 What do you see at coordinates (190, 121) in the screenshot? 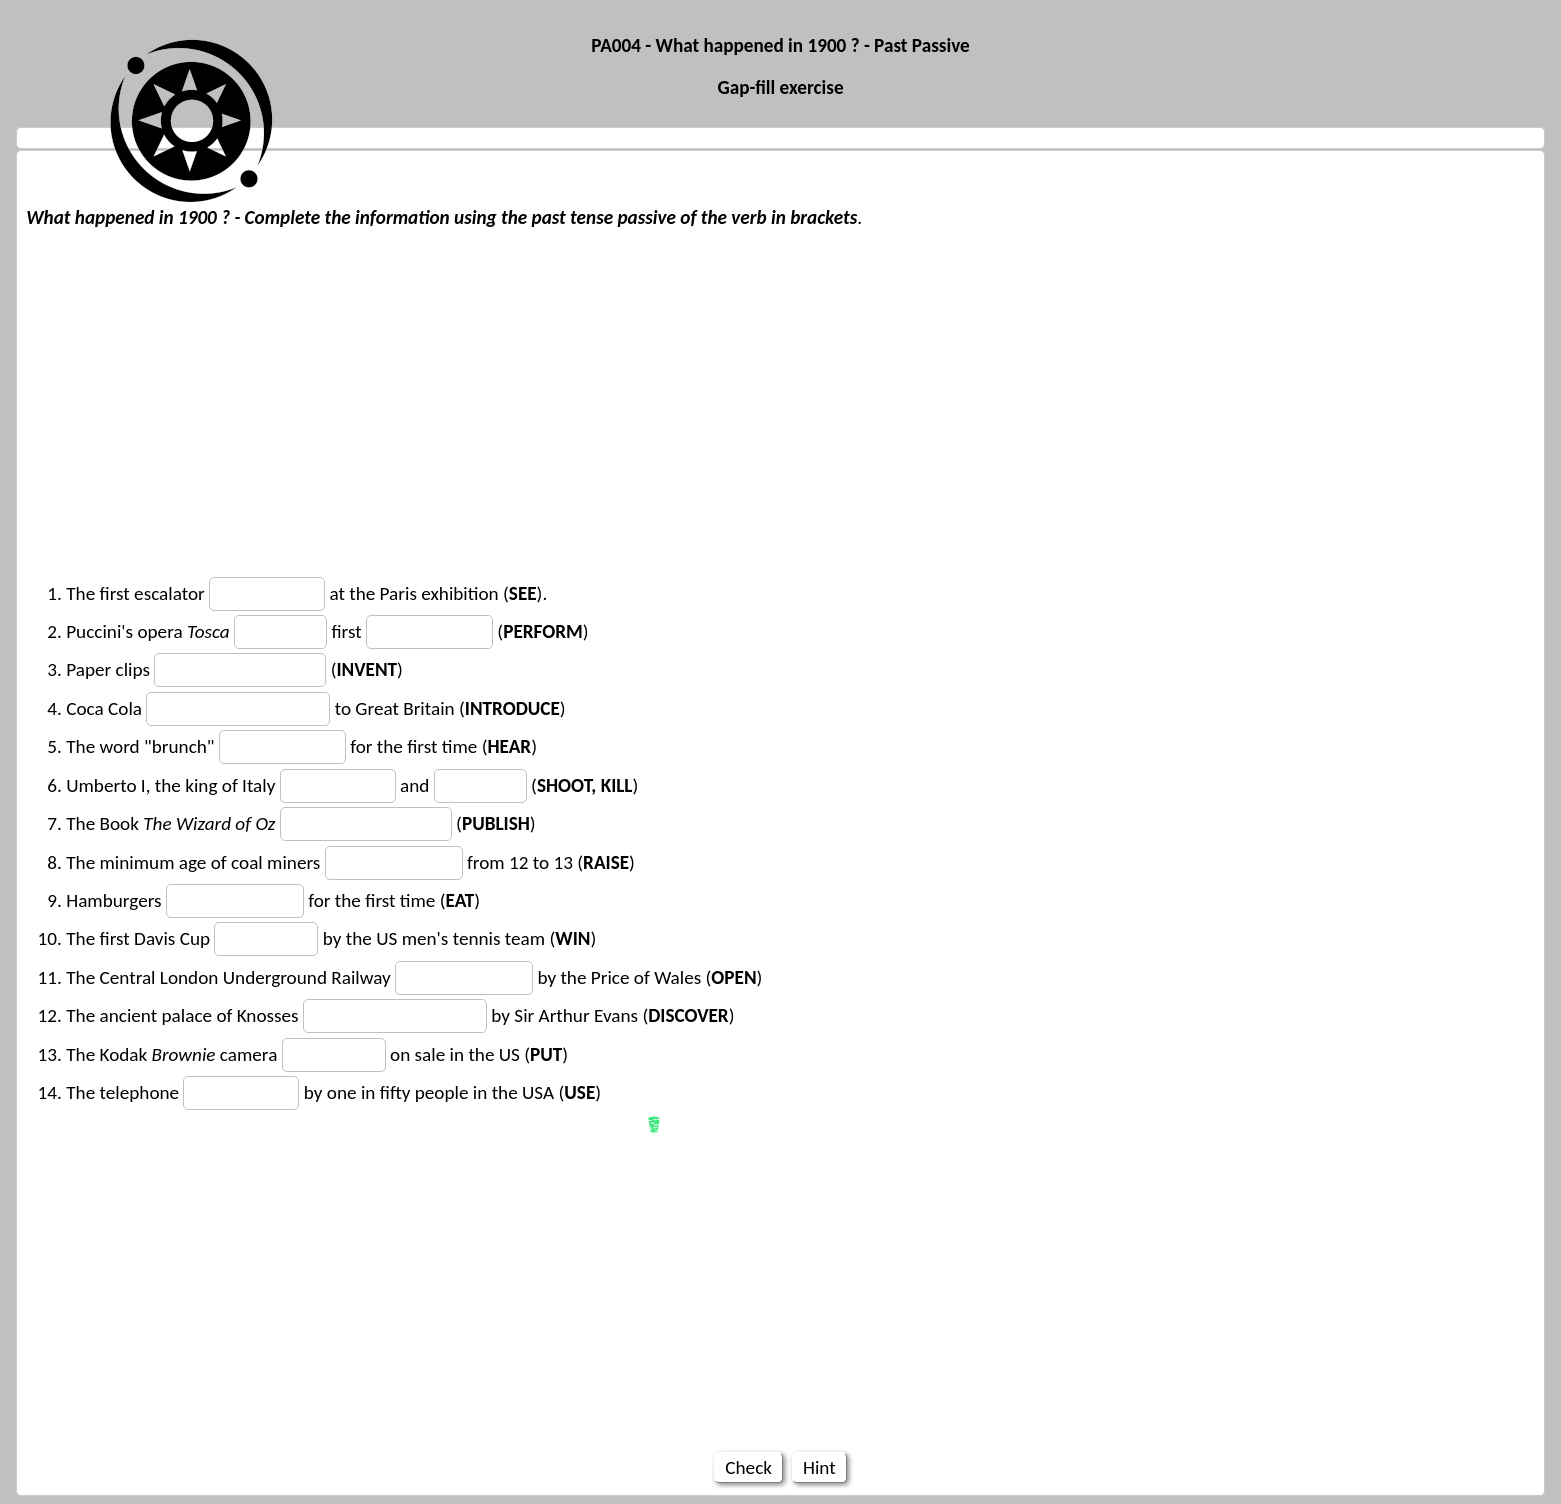
I see `view satellite or orbital tracking features` at bounding box center [190, 121].